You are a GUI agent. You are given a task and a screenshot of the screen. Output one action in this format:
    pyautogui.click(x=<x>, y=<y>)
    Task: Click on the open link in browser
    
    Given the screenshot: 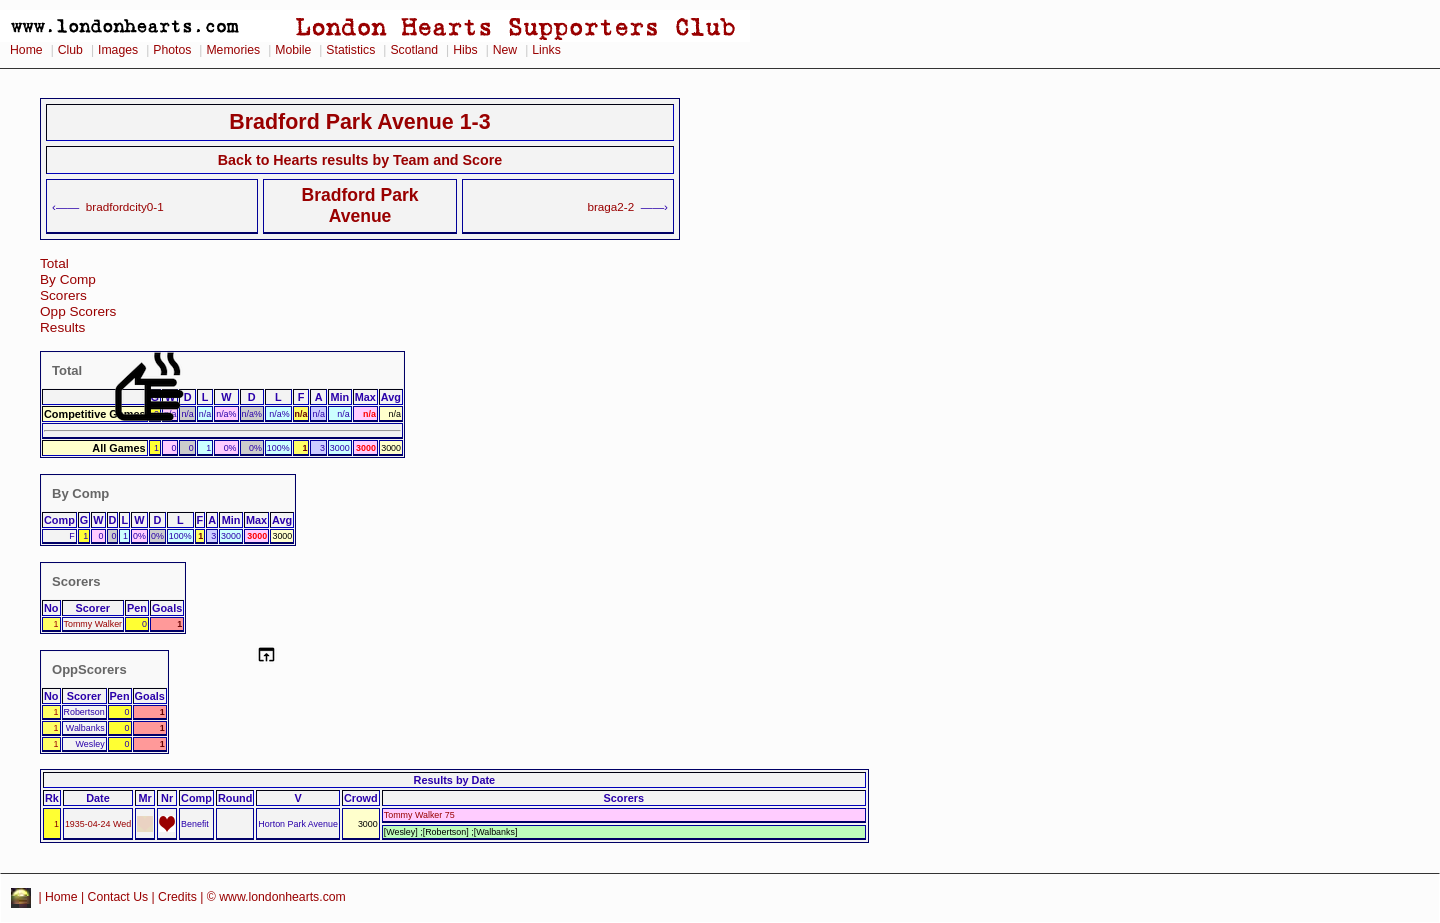 What is the action you would take?
    pyautogui.click(x=266, y=654)
    